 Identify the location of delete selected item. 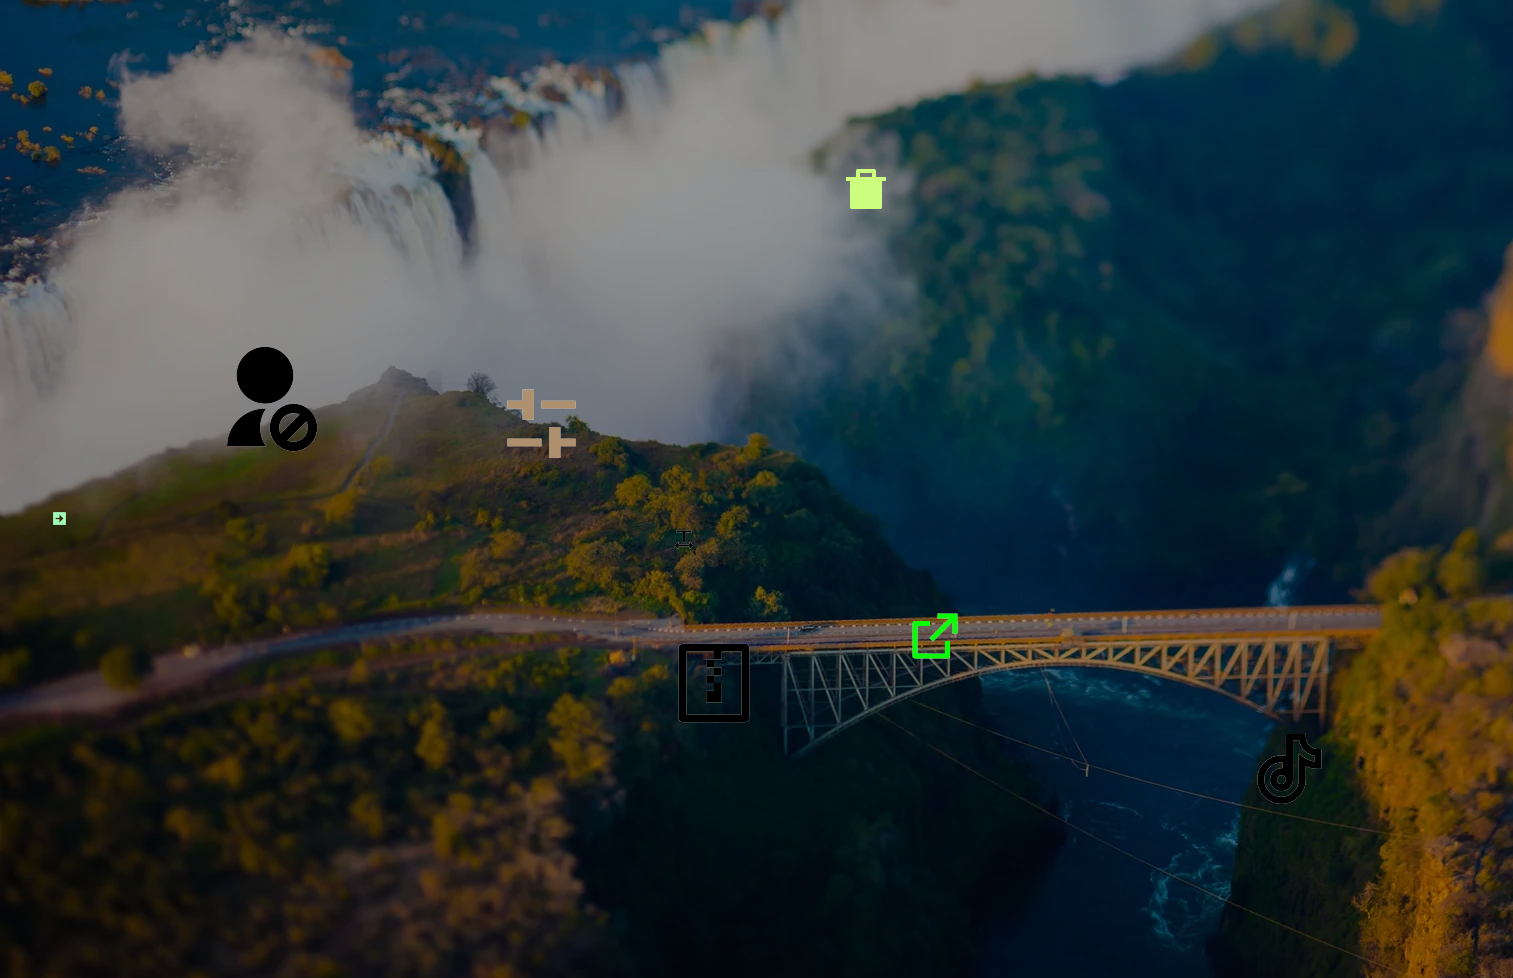
(866, 189).